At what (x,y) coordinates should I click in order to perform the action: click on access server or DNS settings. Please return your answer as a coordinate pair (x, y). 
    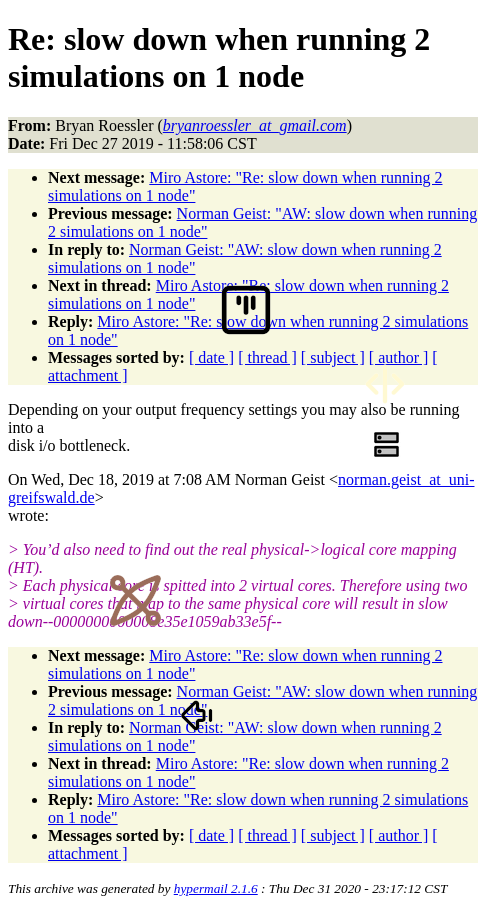
    Looking at the image, I should click on (386, 444).